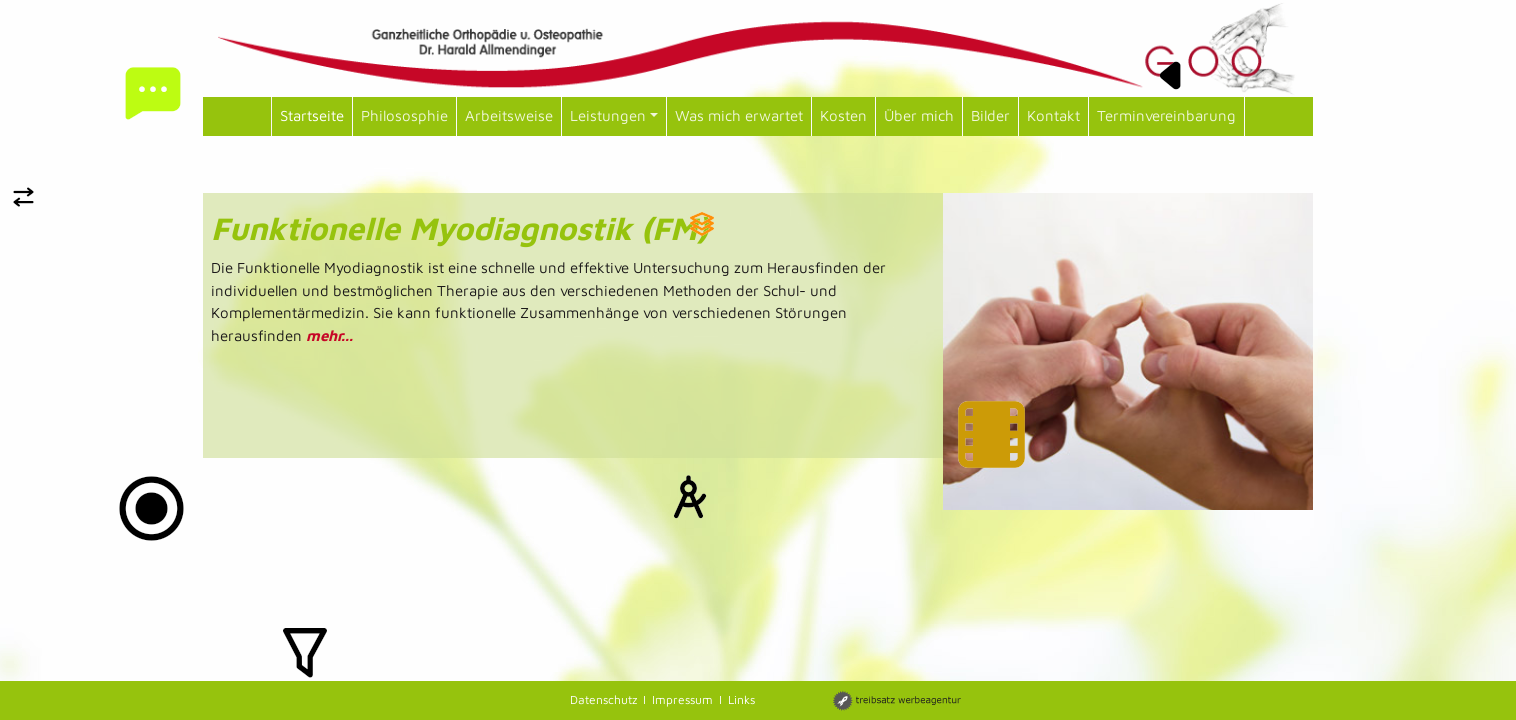 The image size is (1516, 720). Describe the element at coordinates (151, 508) in the screenshot. I see `selected radio button option` at that location.